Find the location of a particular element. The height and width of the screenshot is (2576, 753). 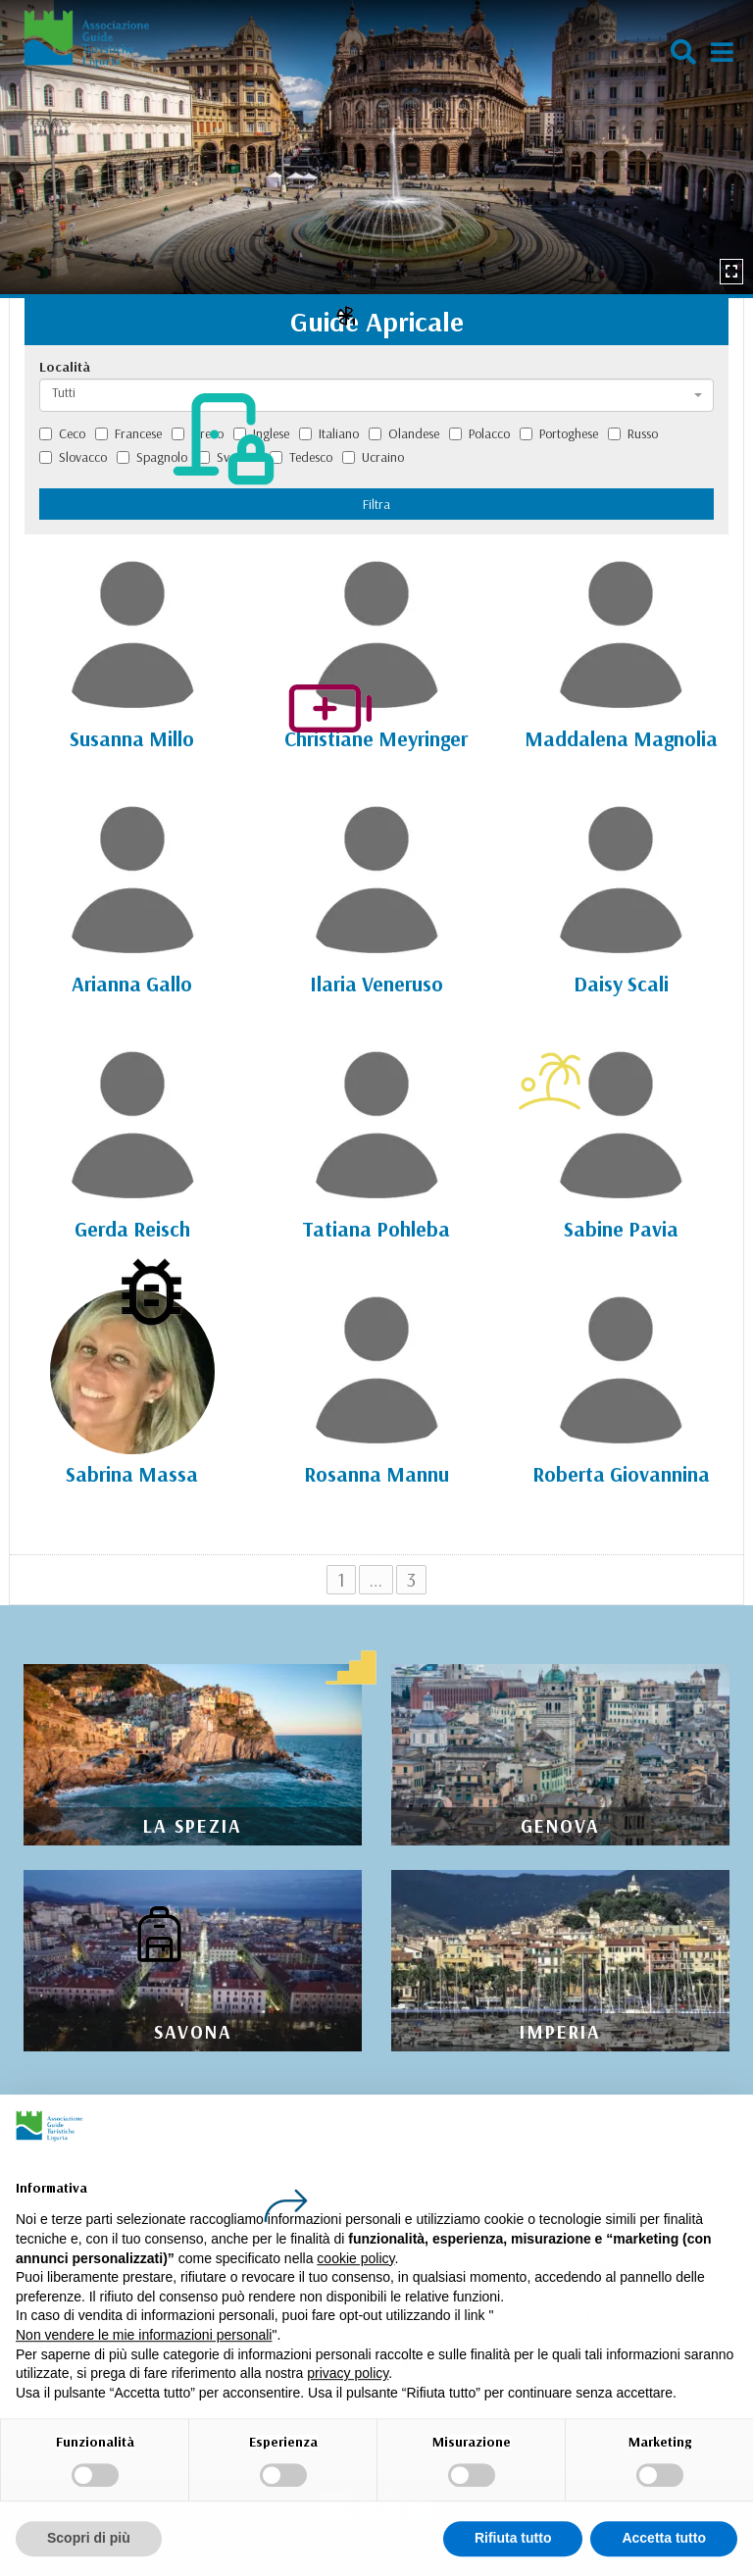

share or forward content is located at coordinates (285, 2205).